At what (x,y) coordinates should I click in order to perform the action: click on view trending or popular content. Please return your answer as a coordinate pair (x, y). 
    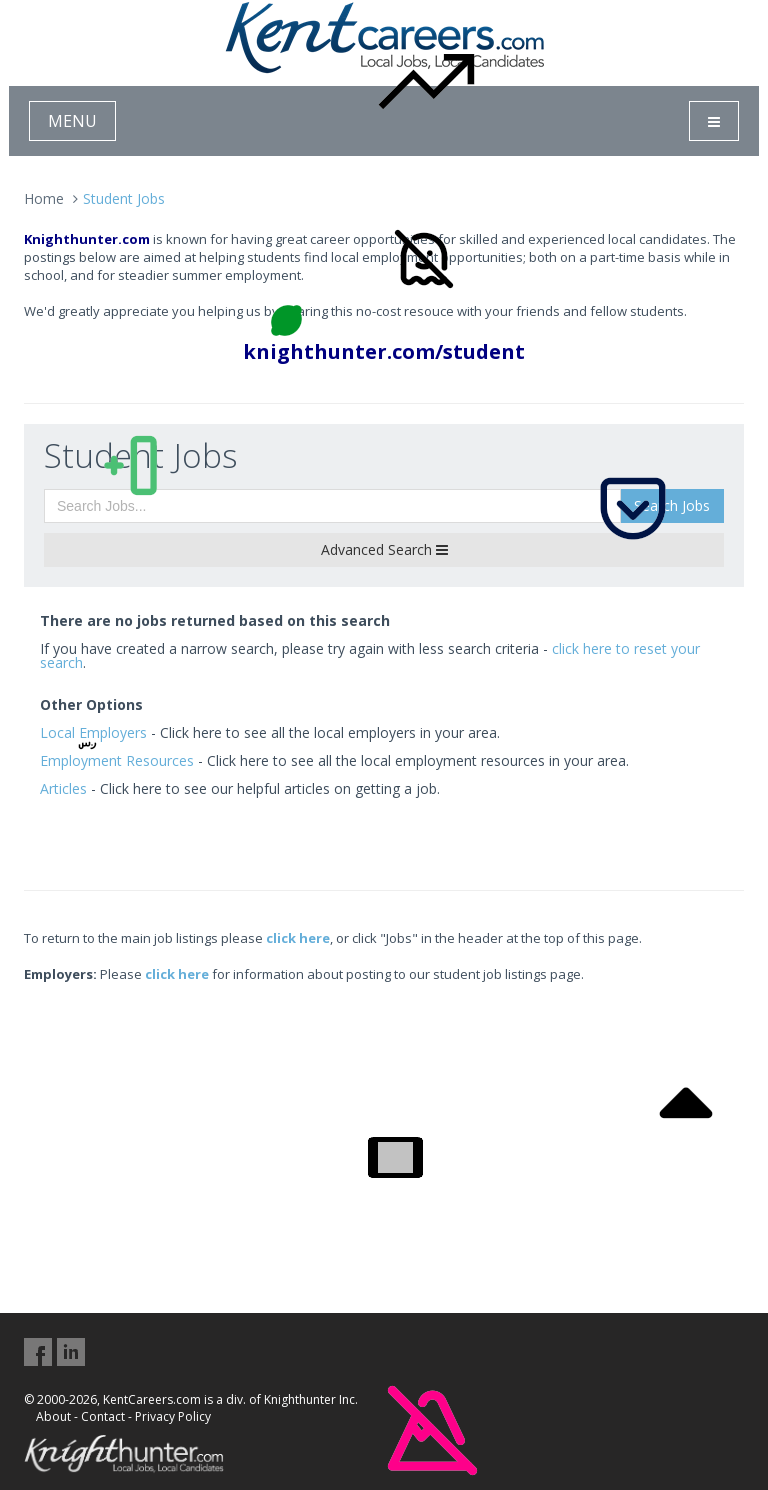
    Looking at the image, I should click on (427, 81).